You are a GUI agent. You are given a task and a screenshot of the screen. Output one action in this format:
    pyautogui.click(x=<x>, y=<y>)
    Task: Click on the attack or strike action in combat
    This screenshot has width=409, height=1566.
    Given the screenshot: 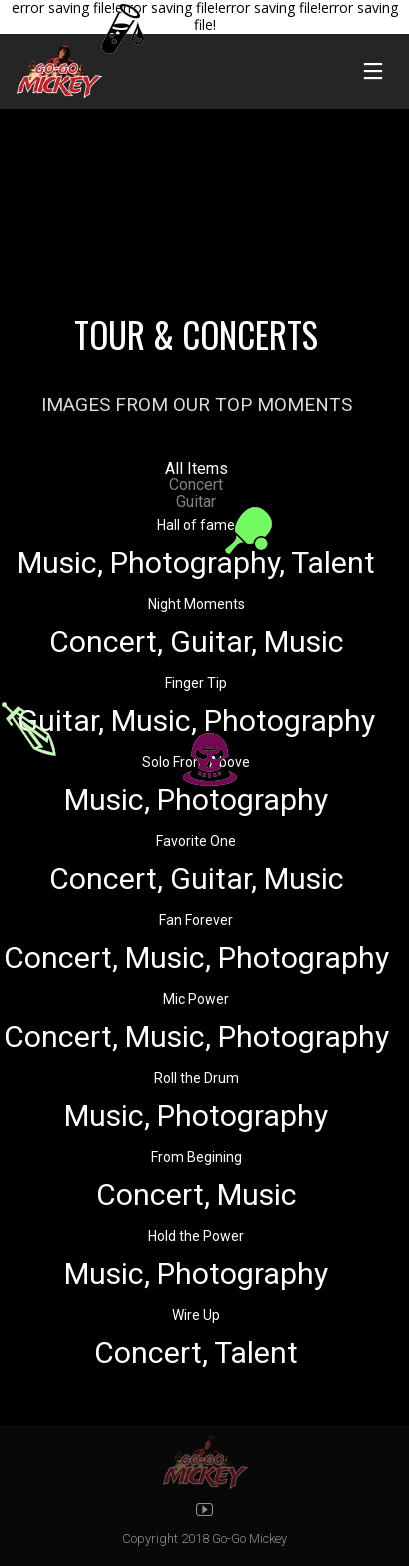 What is the action you would take?
    pyautogui.click(x=29, y=729)
    